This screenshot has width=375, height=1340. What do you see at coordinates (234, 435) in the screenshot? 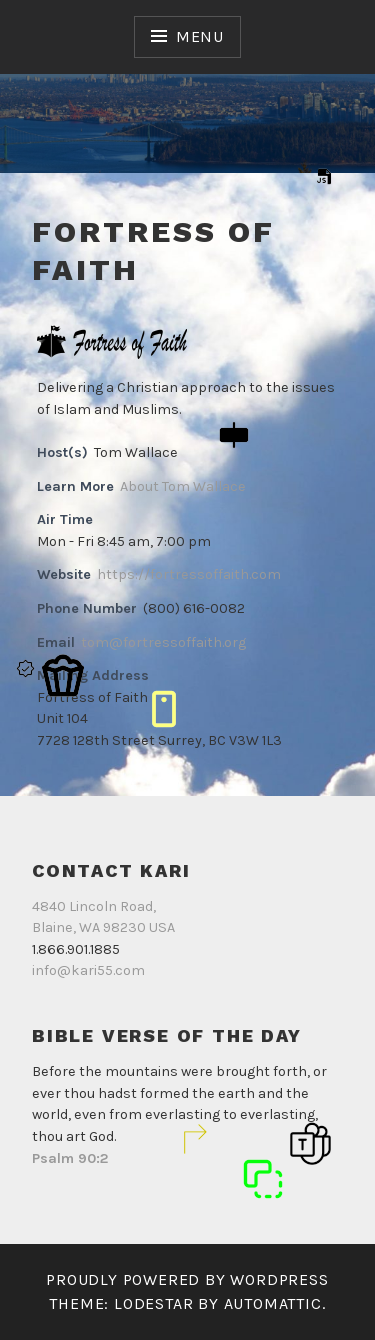
I see `center element horizontally` at bounding box center [234, 435].